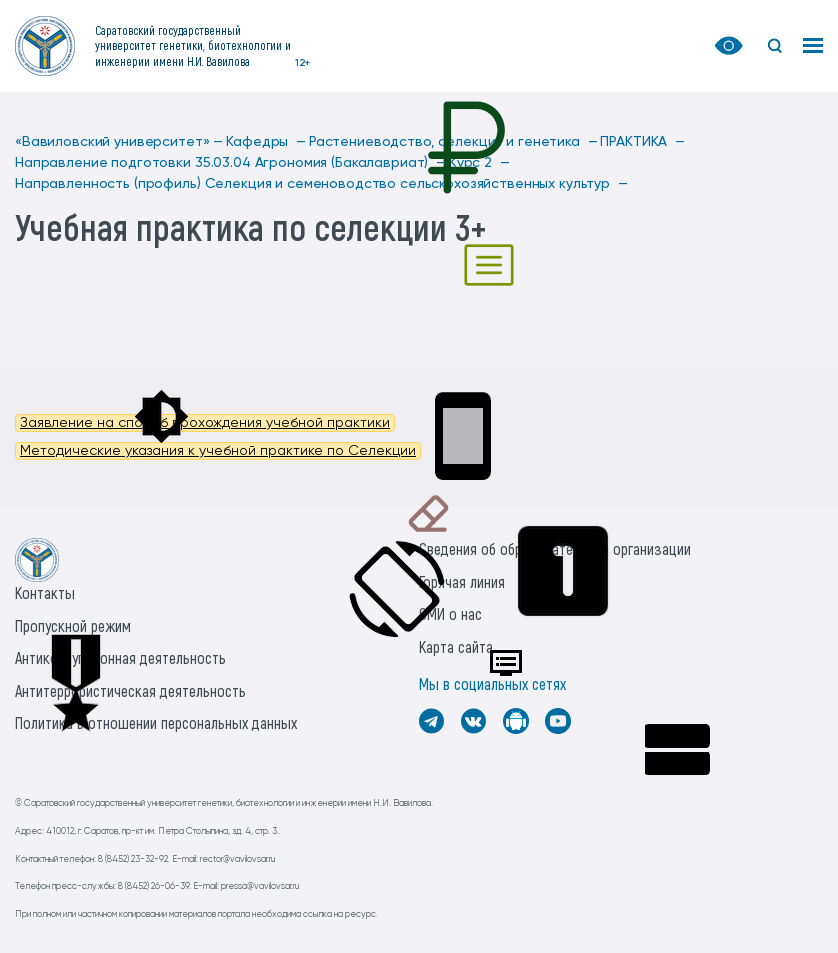 The width and height of the screenshot is (838, 953). Describe the element at coordinates (675, 751) in the screenshot. I see `switch to stream or list view` at that location.